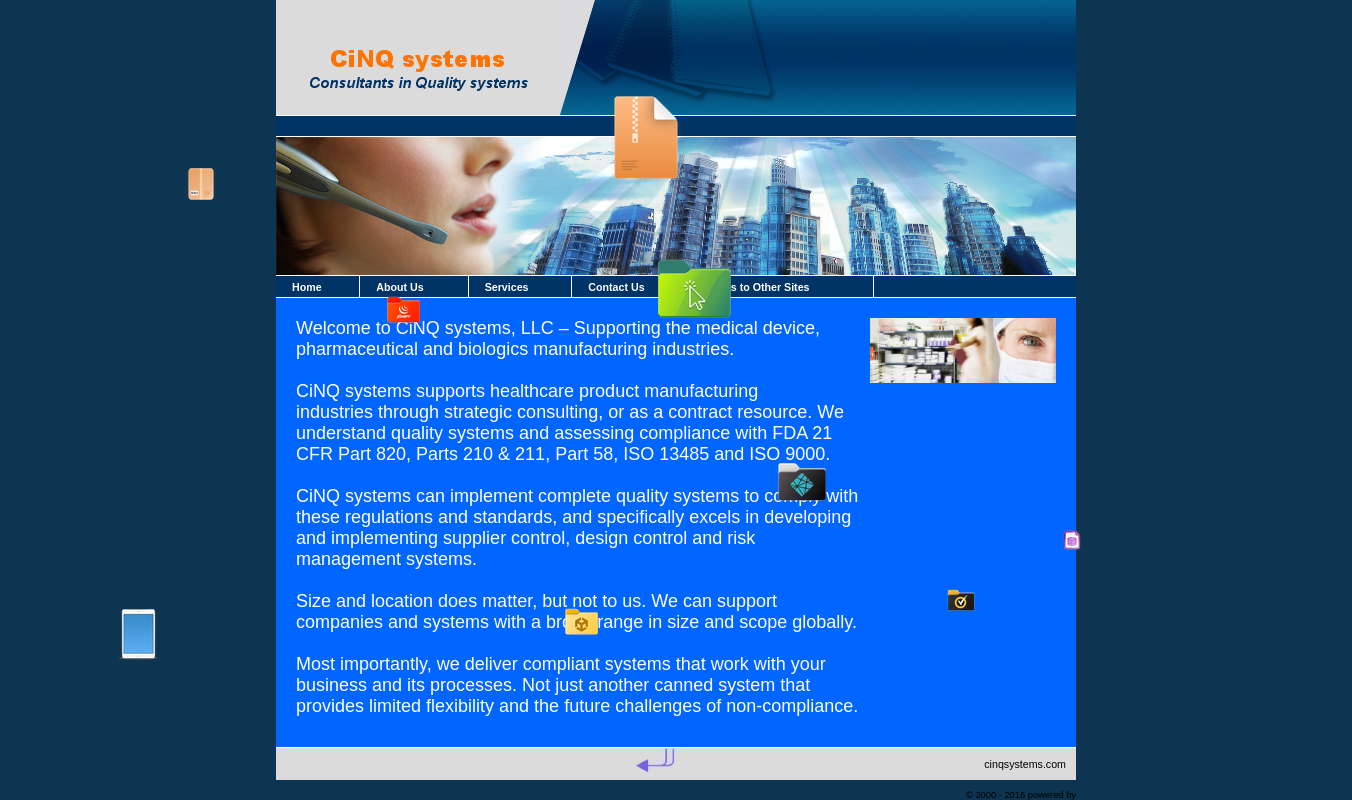 The image size is (1352, 800). I want to click on view connected iPad Mini device, so click(138, 629).